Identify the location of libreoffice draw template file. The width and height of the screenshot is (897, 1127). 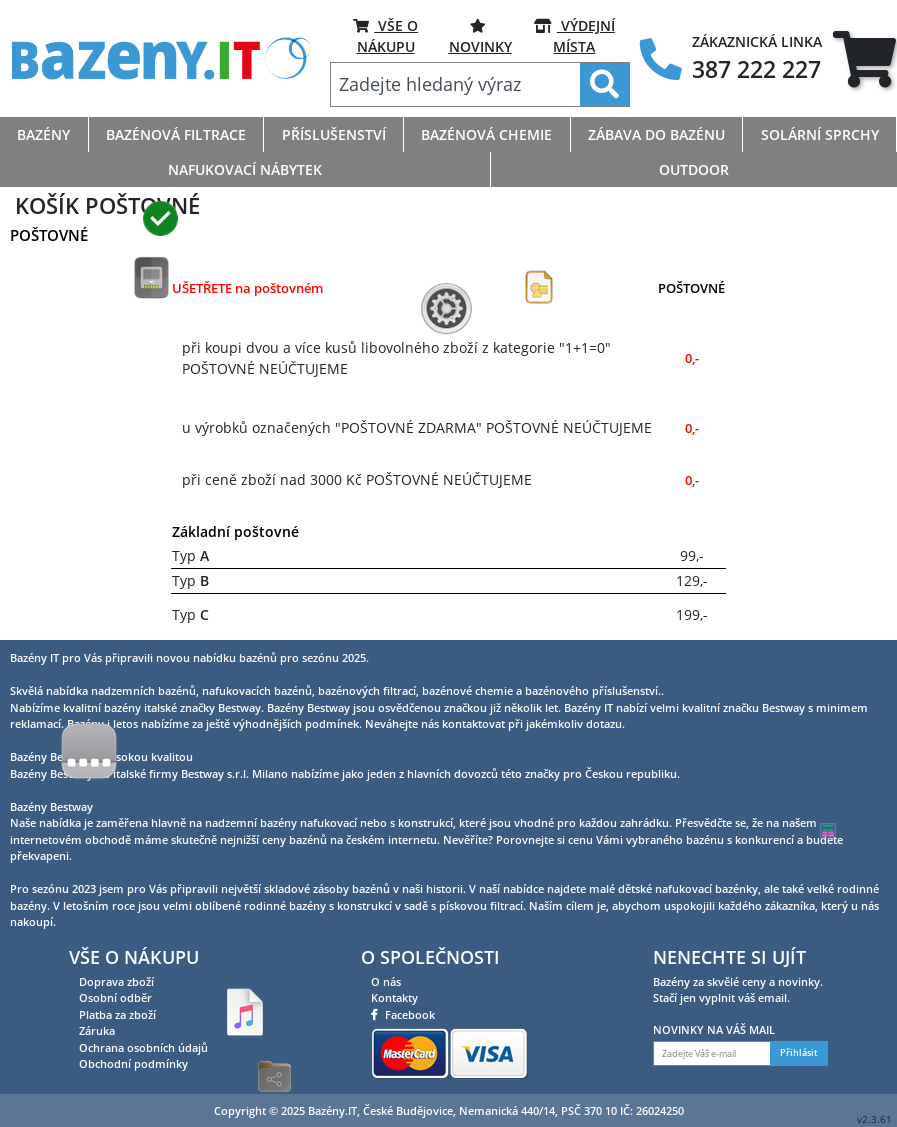
(539, 287).